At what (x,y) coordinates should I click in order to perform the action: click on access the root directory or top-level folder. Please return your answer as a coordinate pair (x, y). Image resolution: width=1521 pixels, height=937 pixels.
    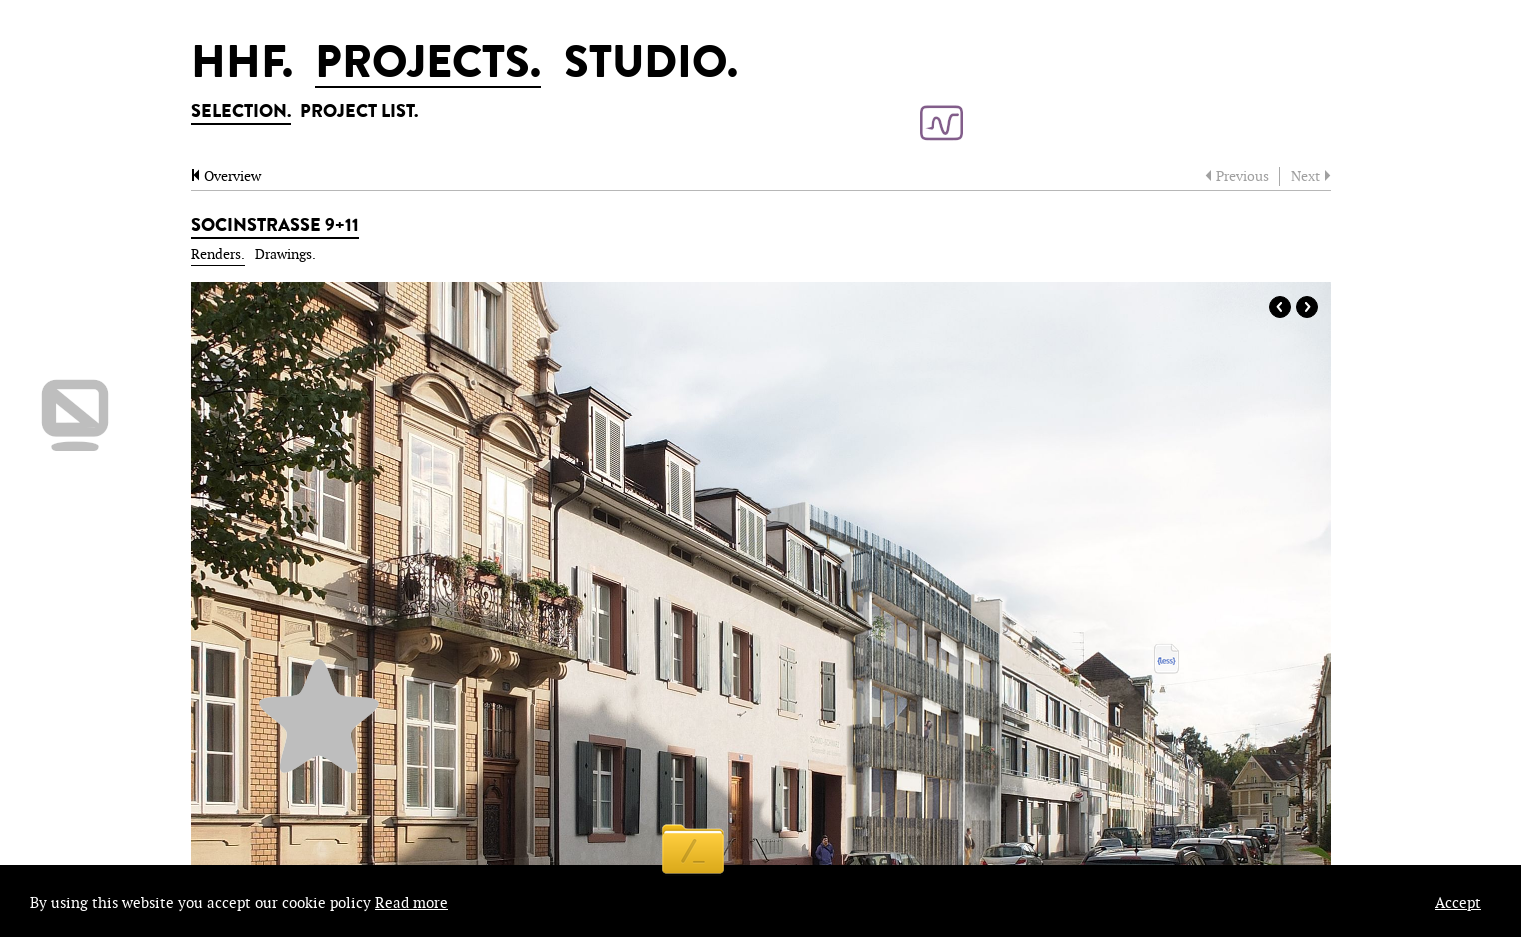
    Looking at the image, I should click on (693, 849).